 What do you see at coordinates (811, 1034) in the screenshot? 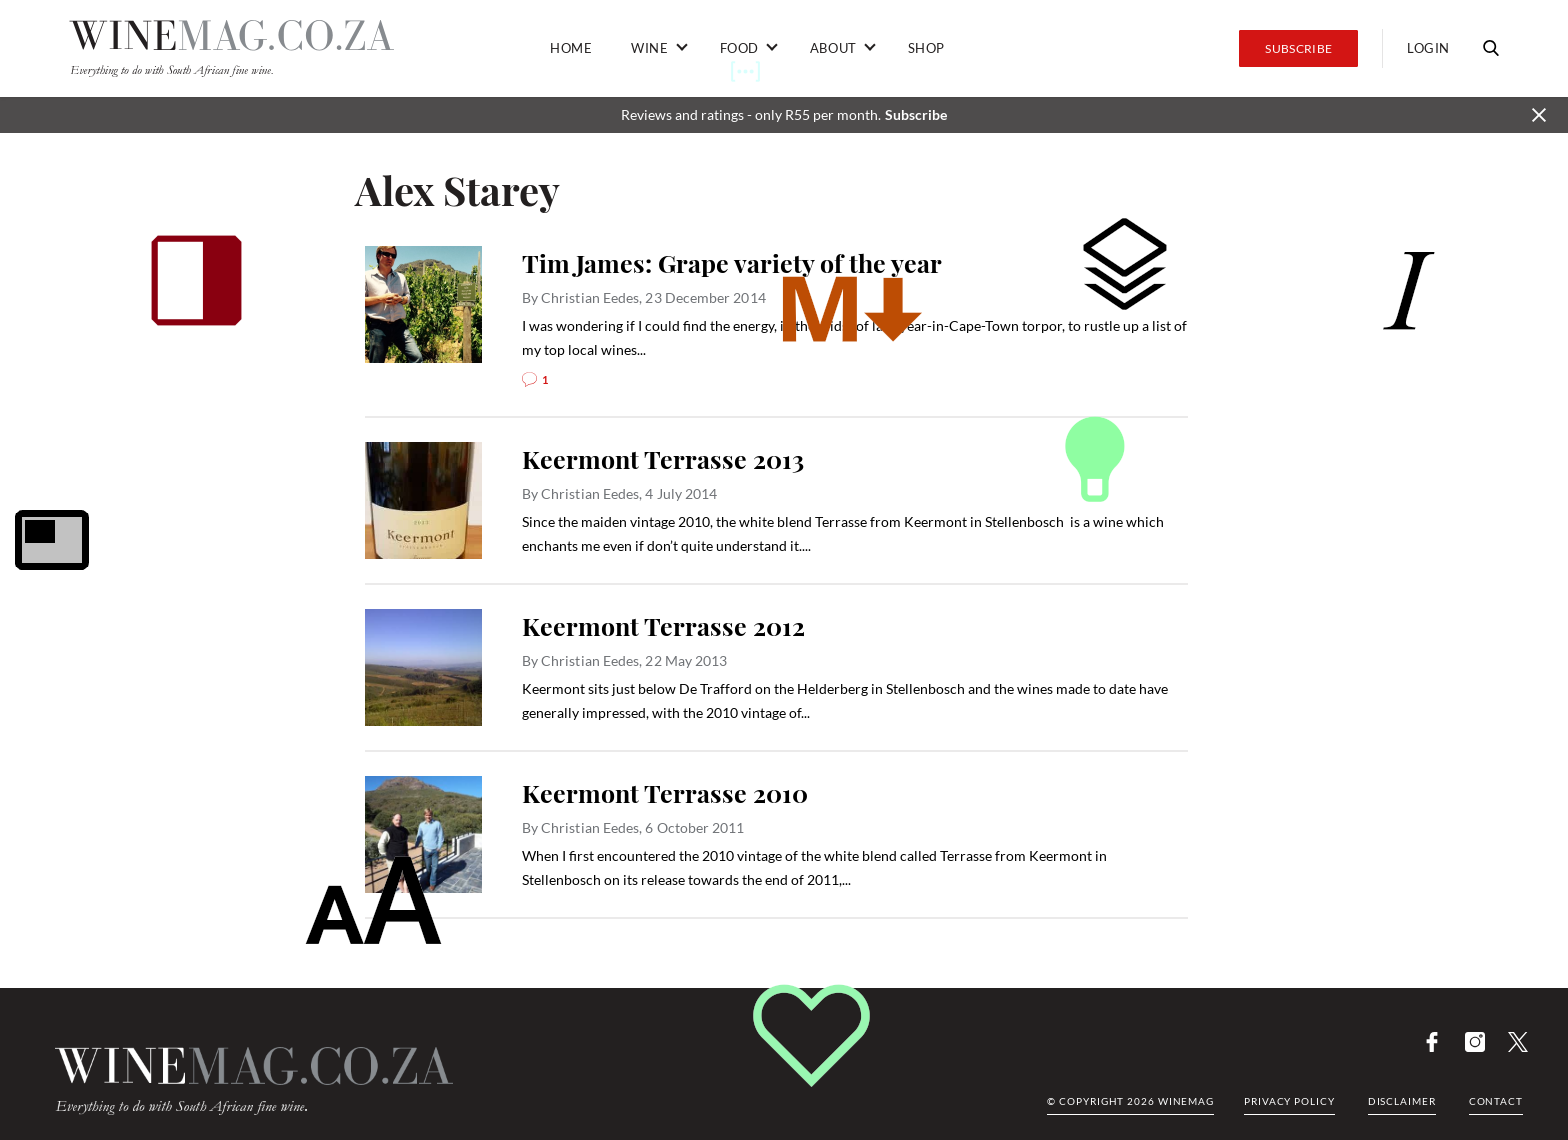
I see `add to favorites` at bounding box center [811, 1034].